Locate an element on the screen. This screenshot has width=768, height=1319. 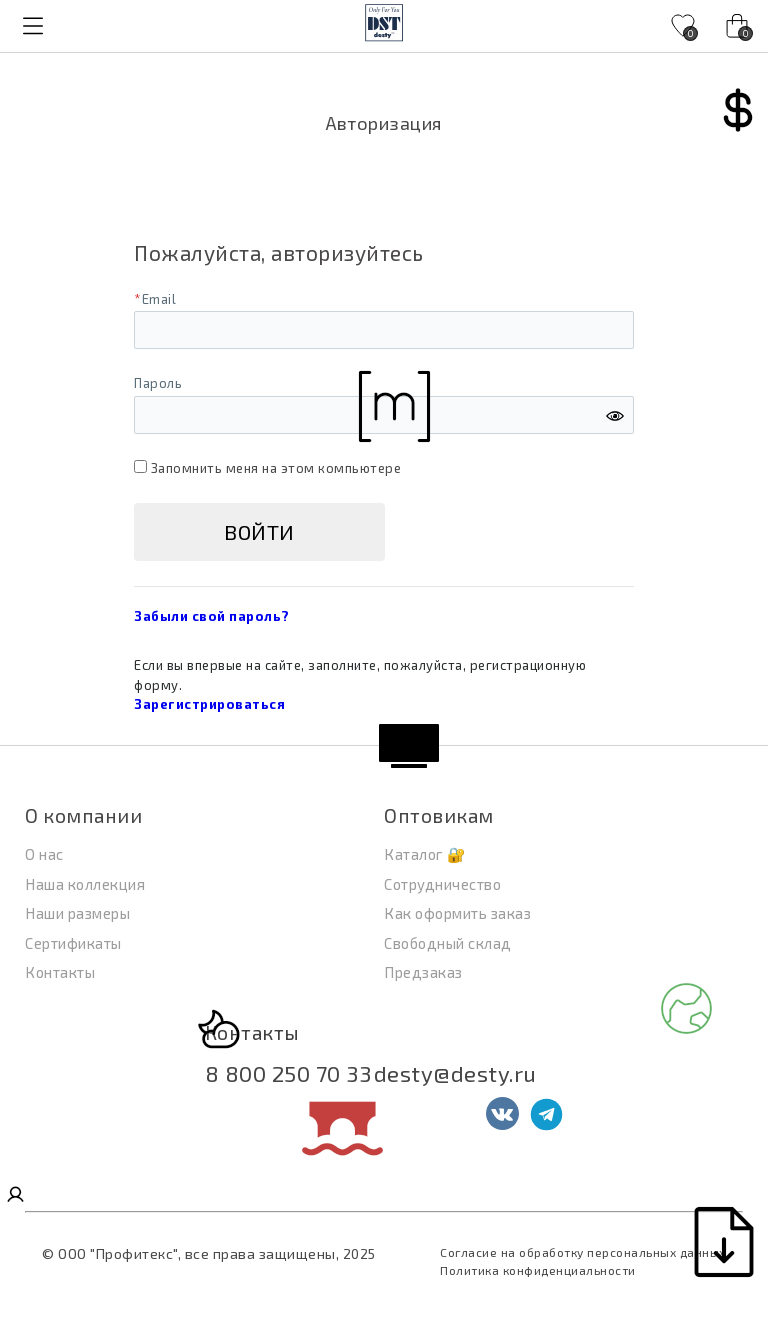
access tv or video streaming features is located at coordinates (409, 746).